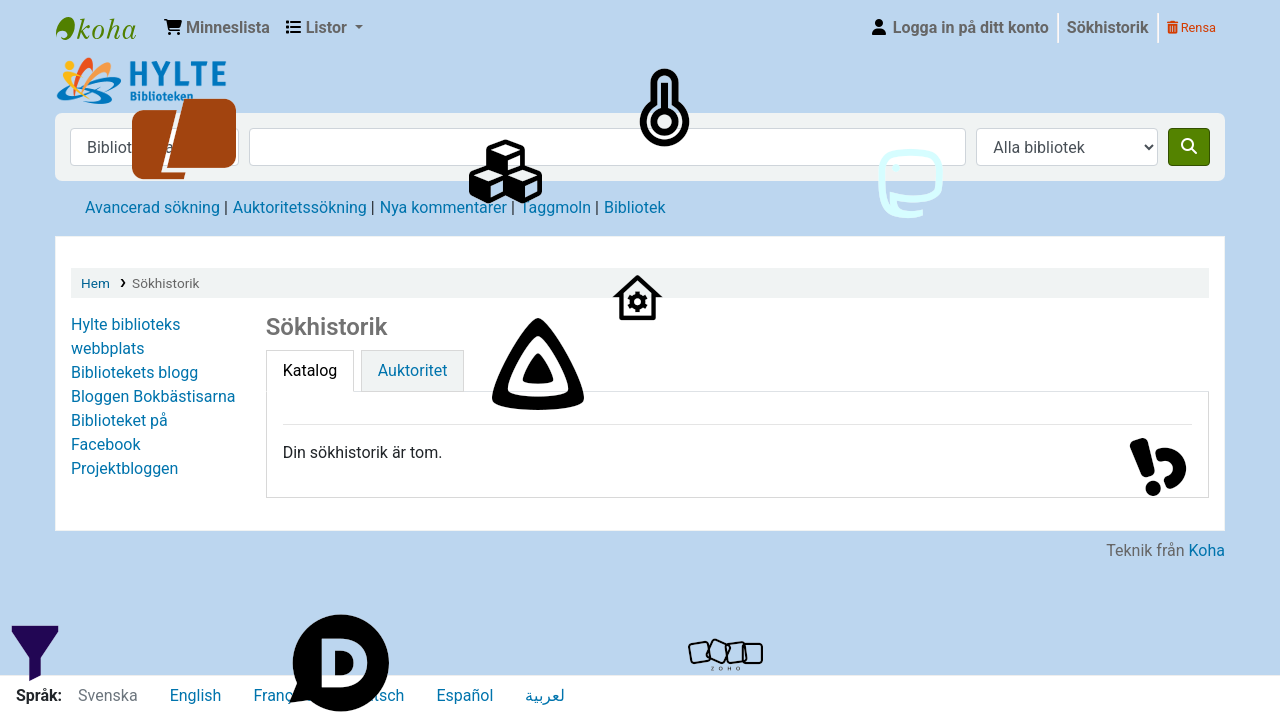  I want to click on open zoho app or service, so click(725, 654).